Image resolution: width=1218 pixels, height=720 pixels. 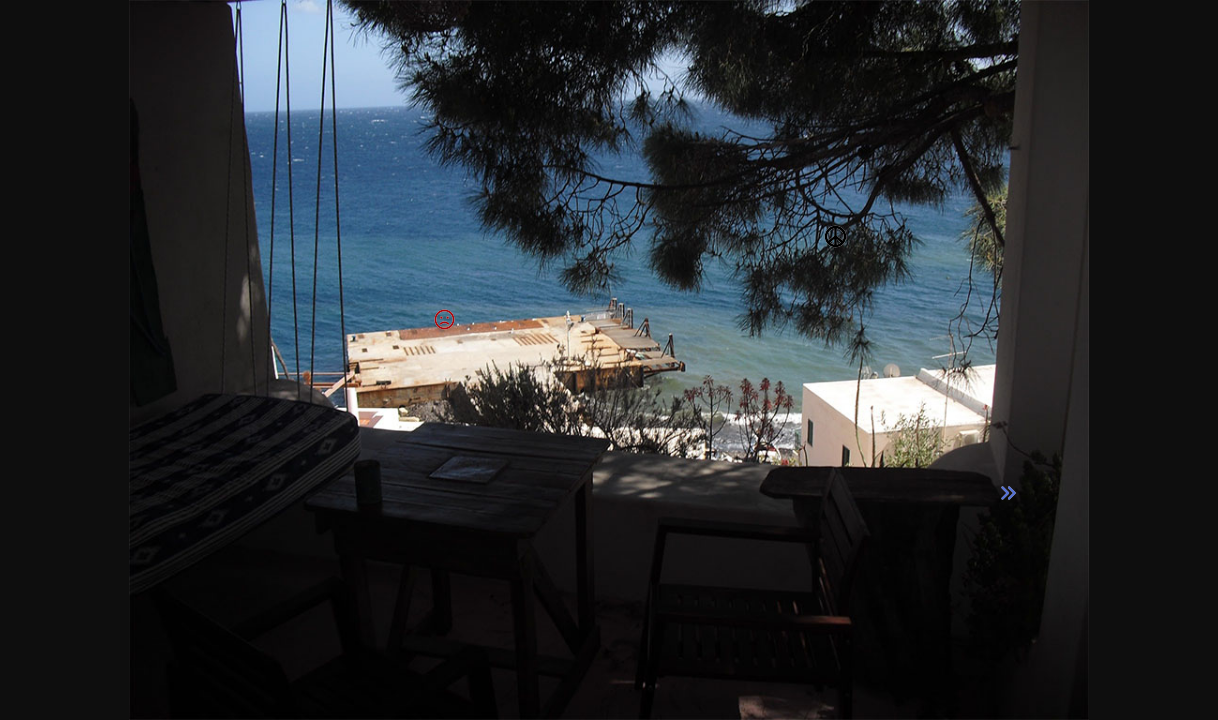 What do you see at coordinates (444, 319) in the screenshot?
I see `indicates negative feedback or dissatisfaction` at bounding box center [444, 319].